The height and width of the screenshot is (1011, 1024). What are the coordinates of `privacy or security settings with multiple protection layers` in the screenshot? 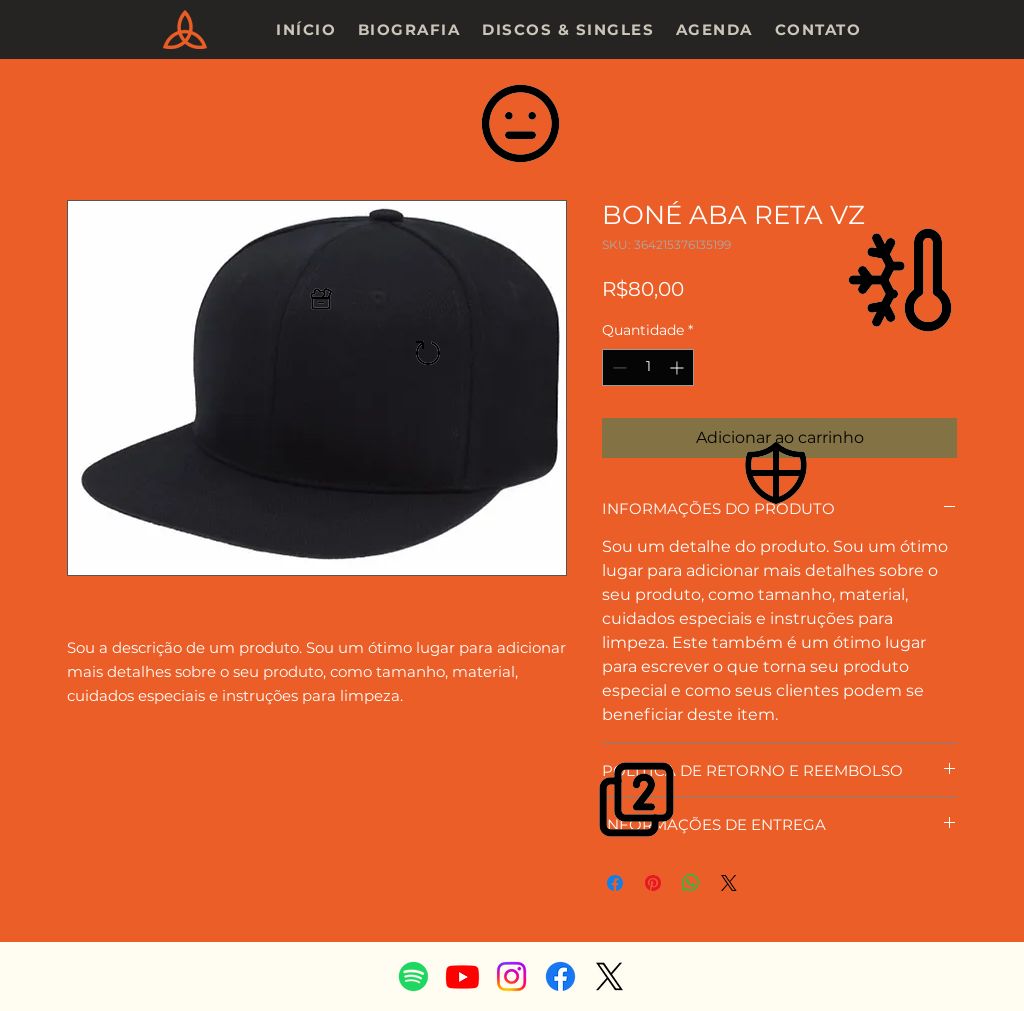 It's located at (776, 473).